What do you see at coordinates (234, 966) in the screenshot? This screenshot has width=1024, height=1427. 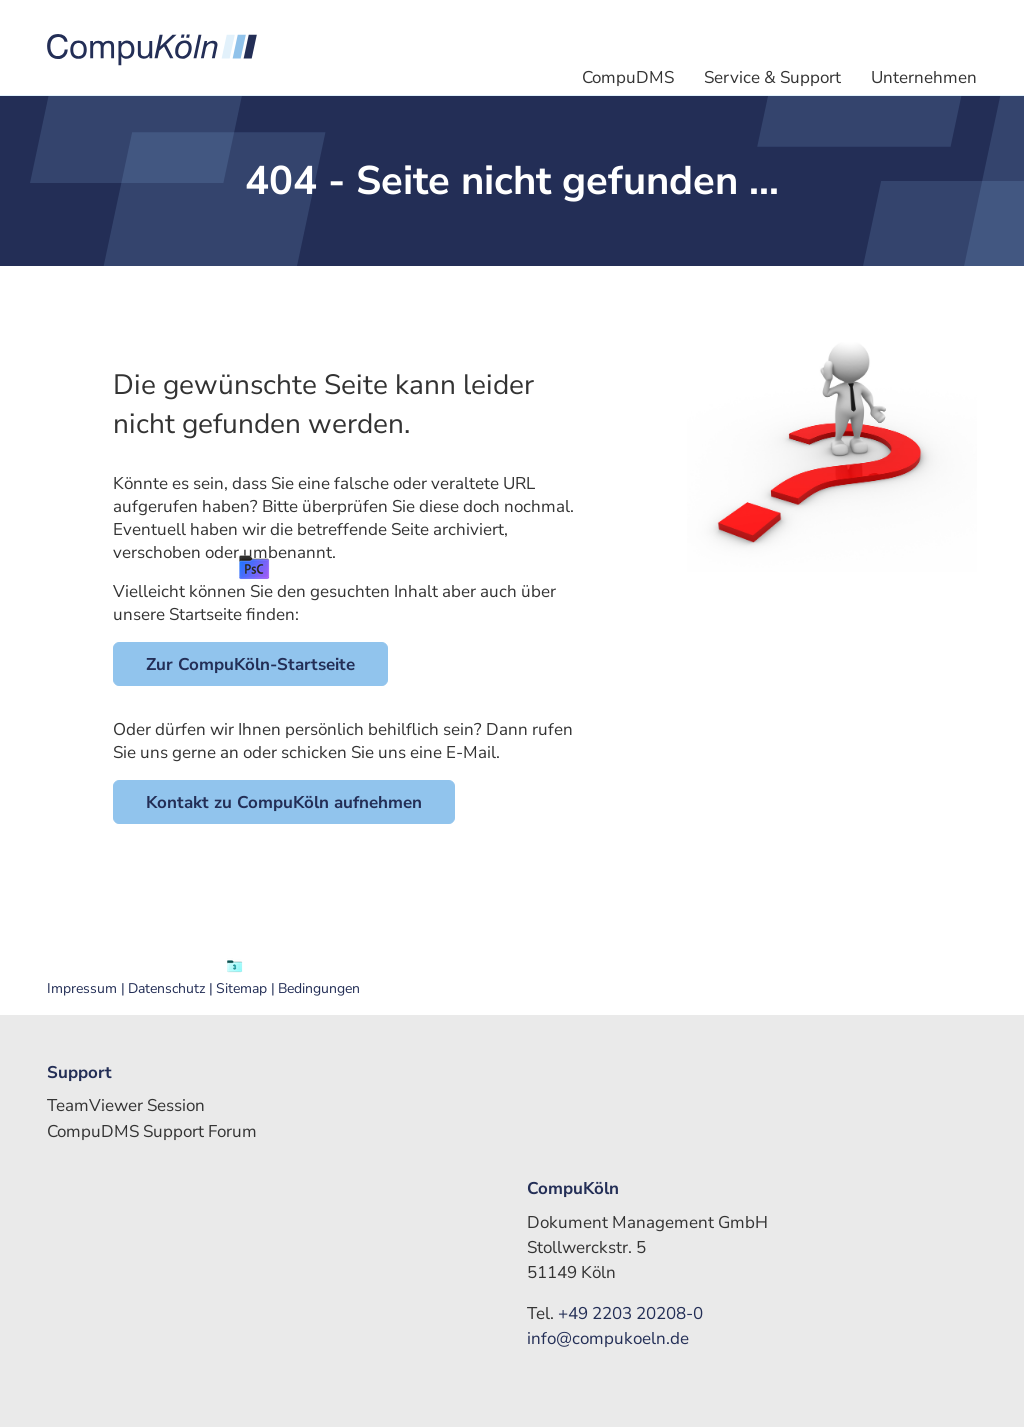 I see `folder containing autodesk 3ds max project files` at bounding box center [234, 966].